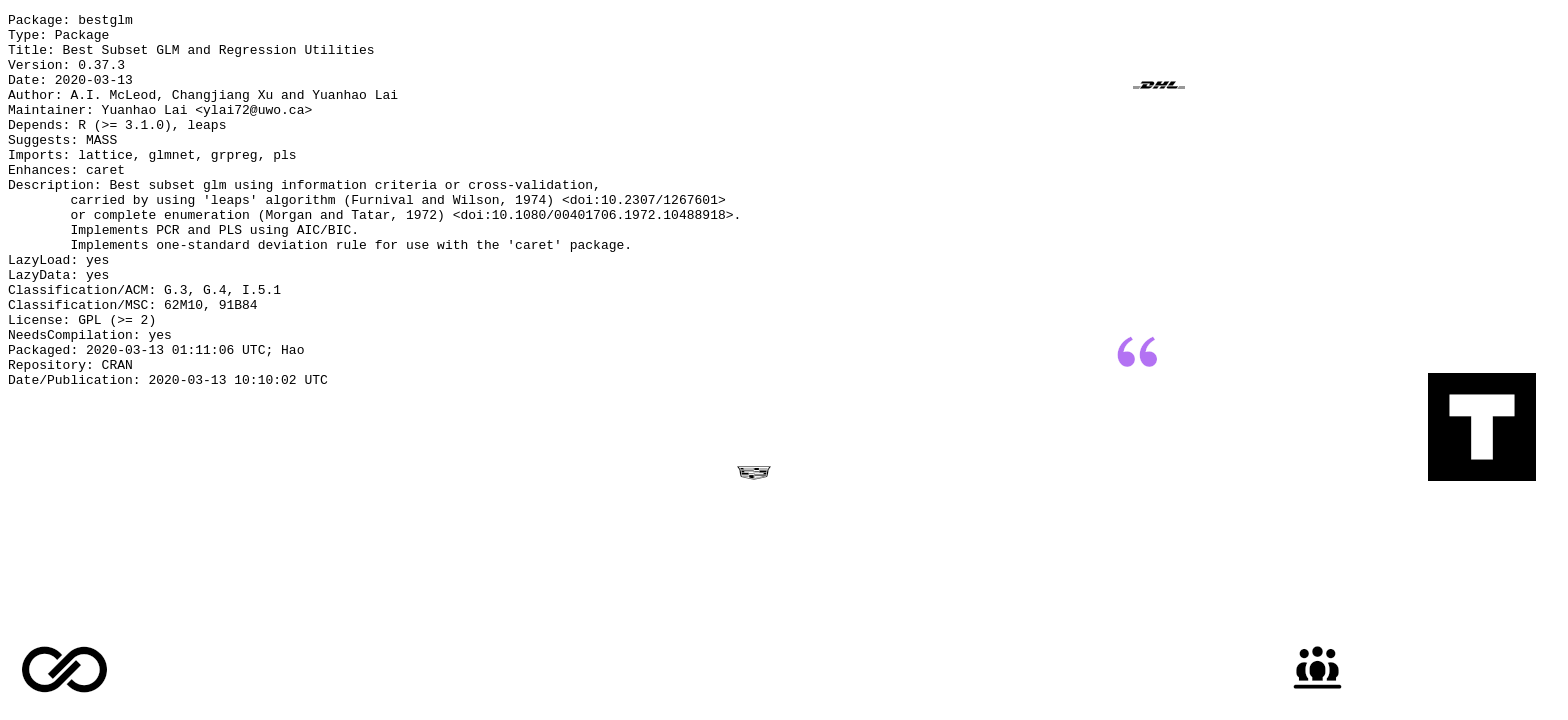  What do you see at coordinates (1137, 352) in the screenshot?
I see `insert a block quote` at bounding box center [1137, 352].